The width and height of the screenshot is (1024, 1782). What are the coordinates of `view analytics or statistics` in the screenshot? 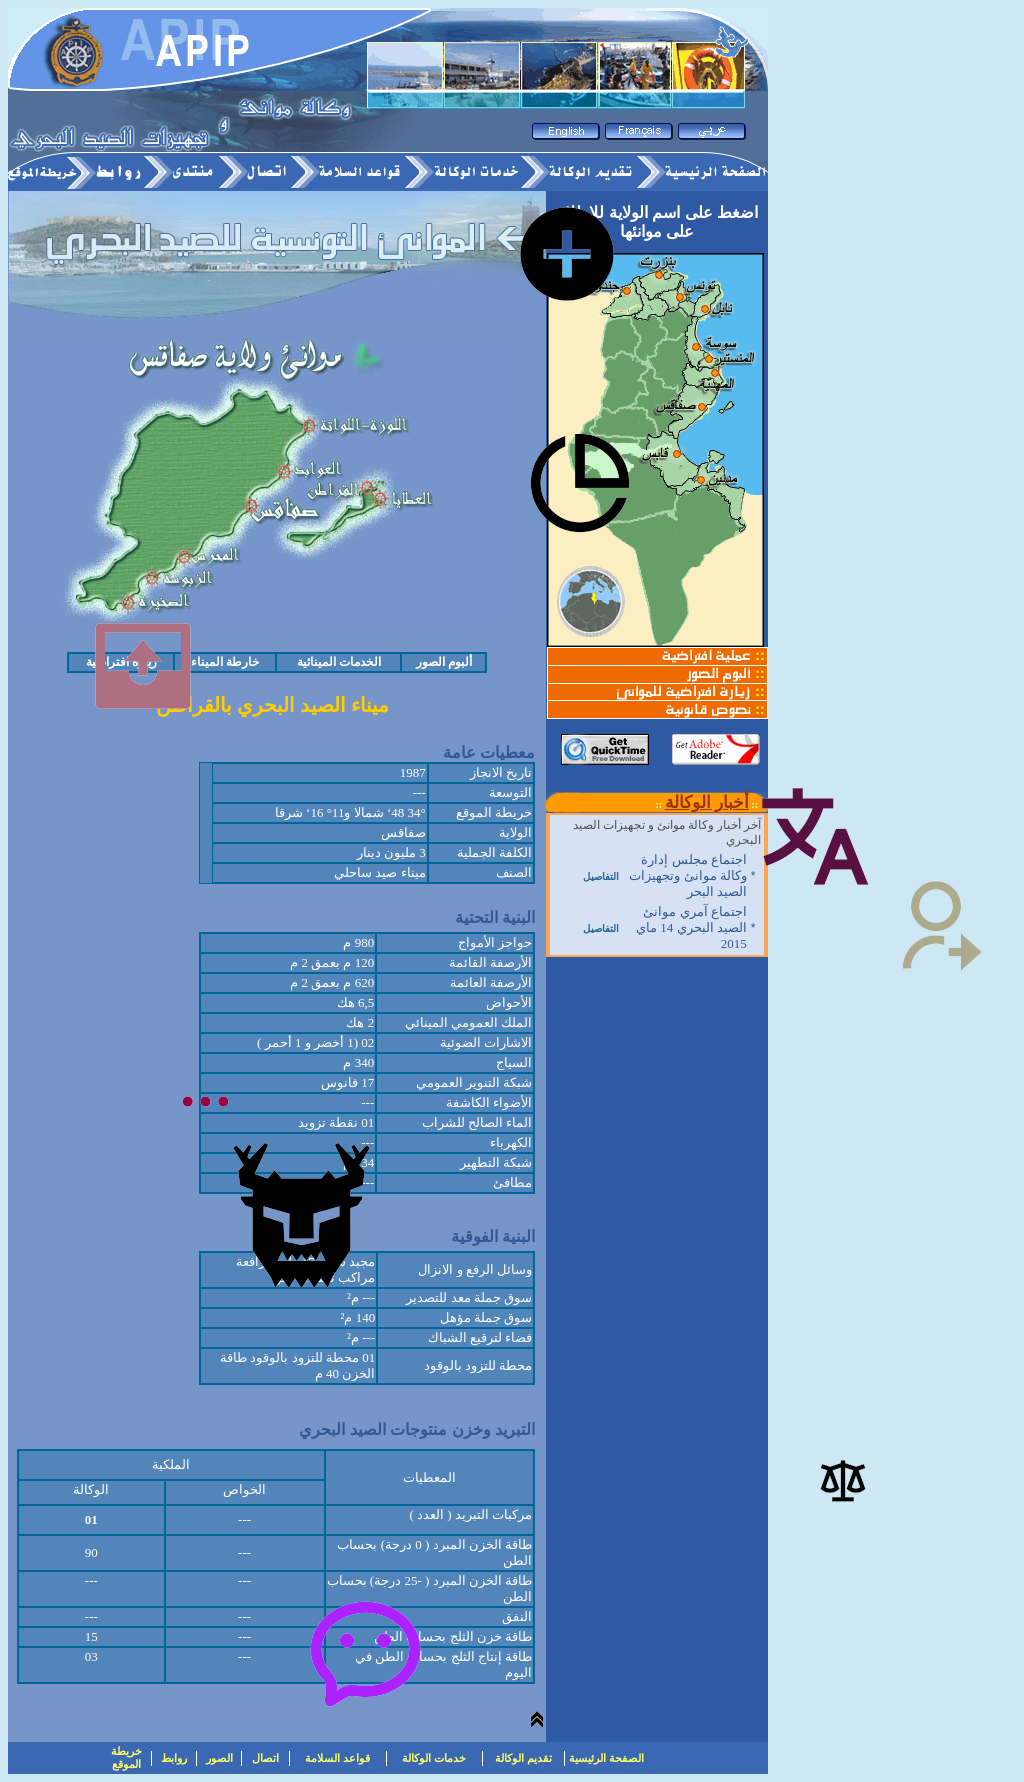 It's located at (580, 483).